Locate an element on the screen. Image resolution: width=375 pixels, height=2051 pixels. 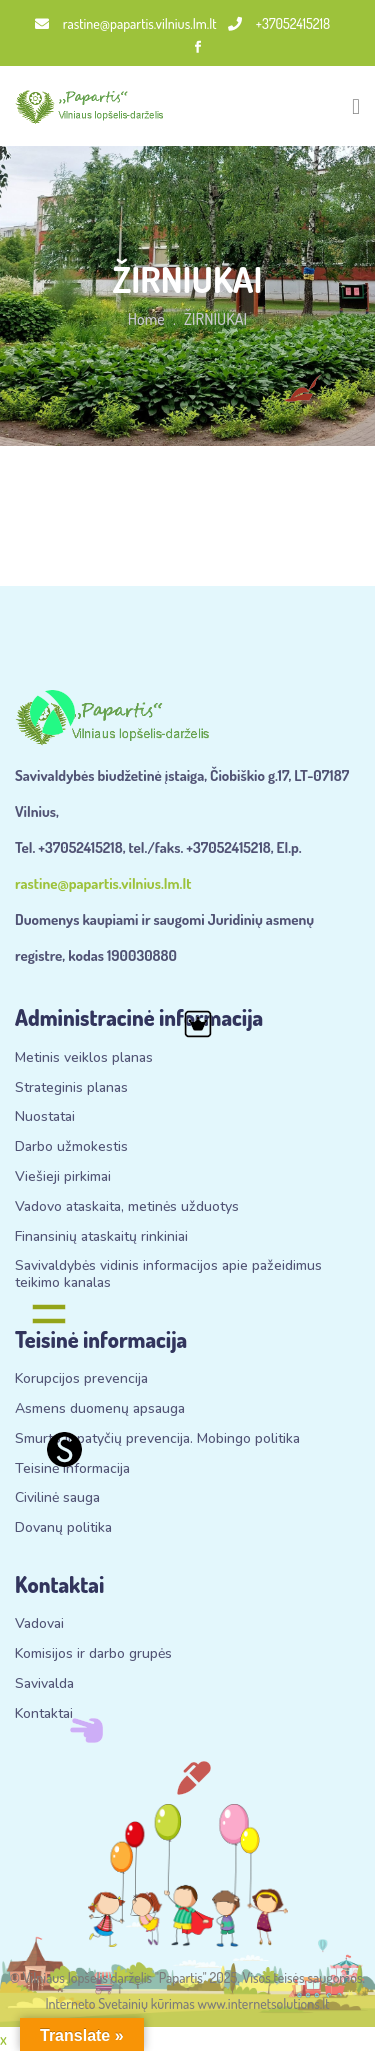
pied piper brand logo is located at coordinates (303, 388).